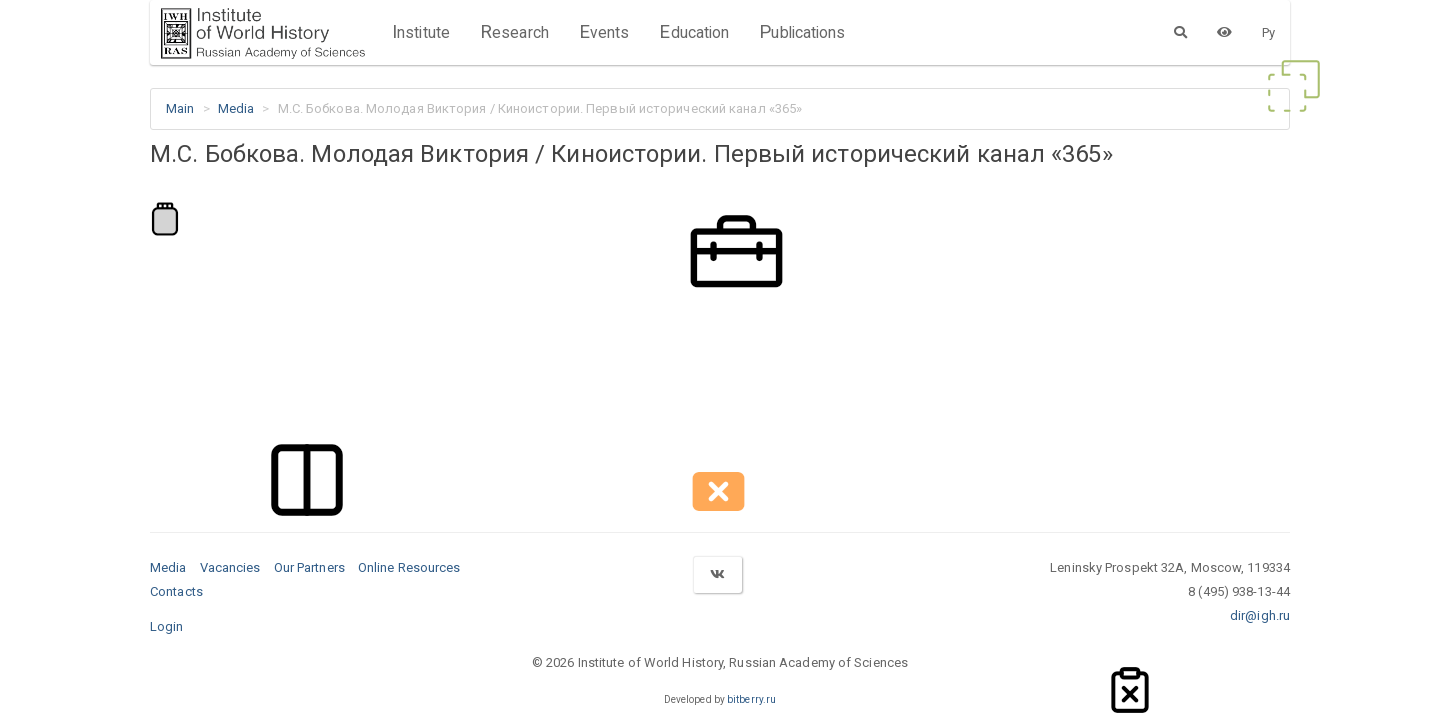 This screenshot has width=1440, height=721. Describe the element at coordinates (736, 254) in the screenshot. I see `access tools and utilities` at that location.